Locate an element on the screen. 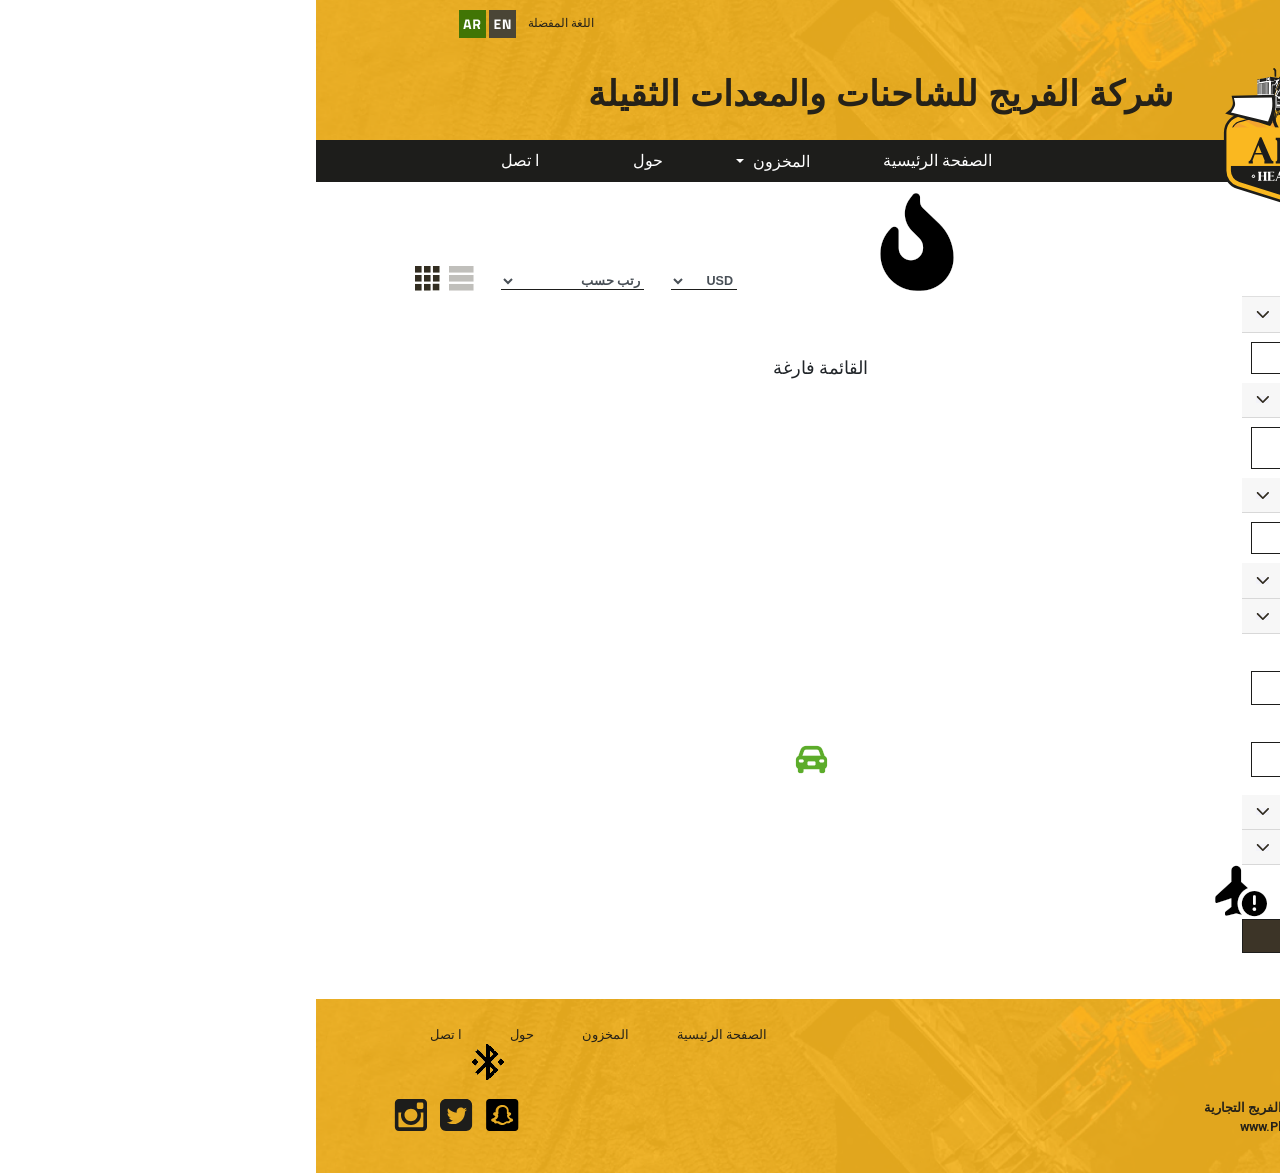 Image resolution: width=1280 pixels, height=1173 pixels. indicates trending or hot content is located at coordinates (917, 242).